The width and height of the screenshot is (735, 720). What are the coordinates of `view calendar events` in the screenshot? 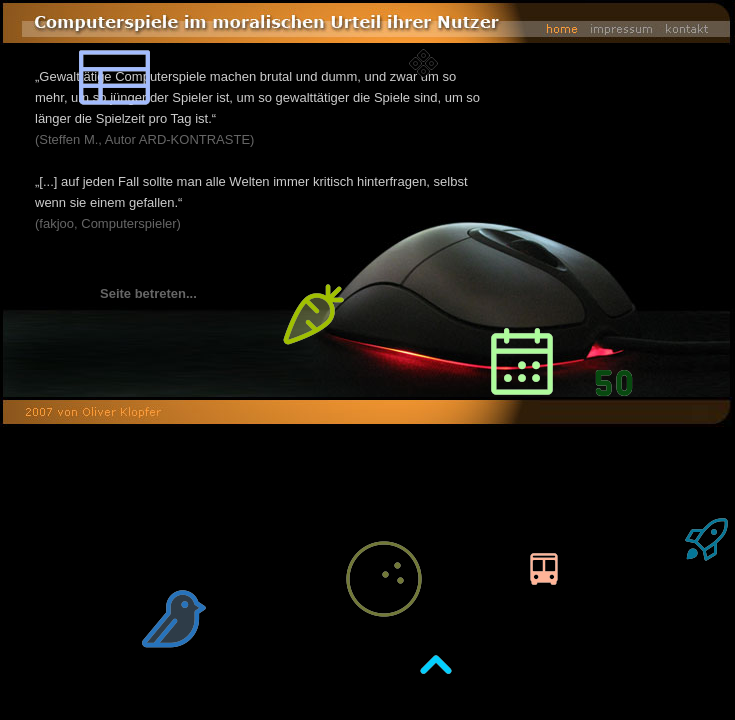 It's located at (522, 364).